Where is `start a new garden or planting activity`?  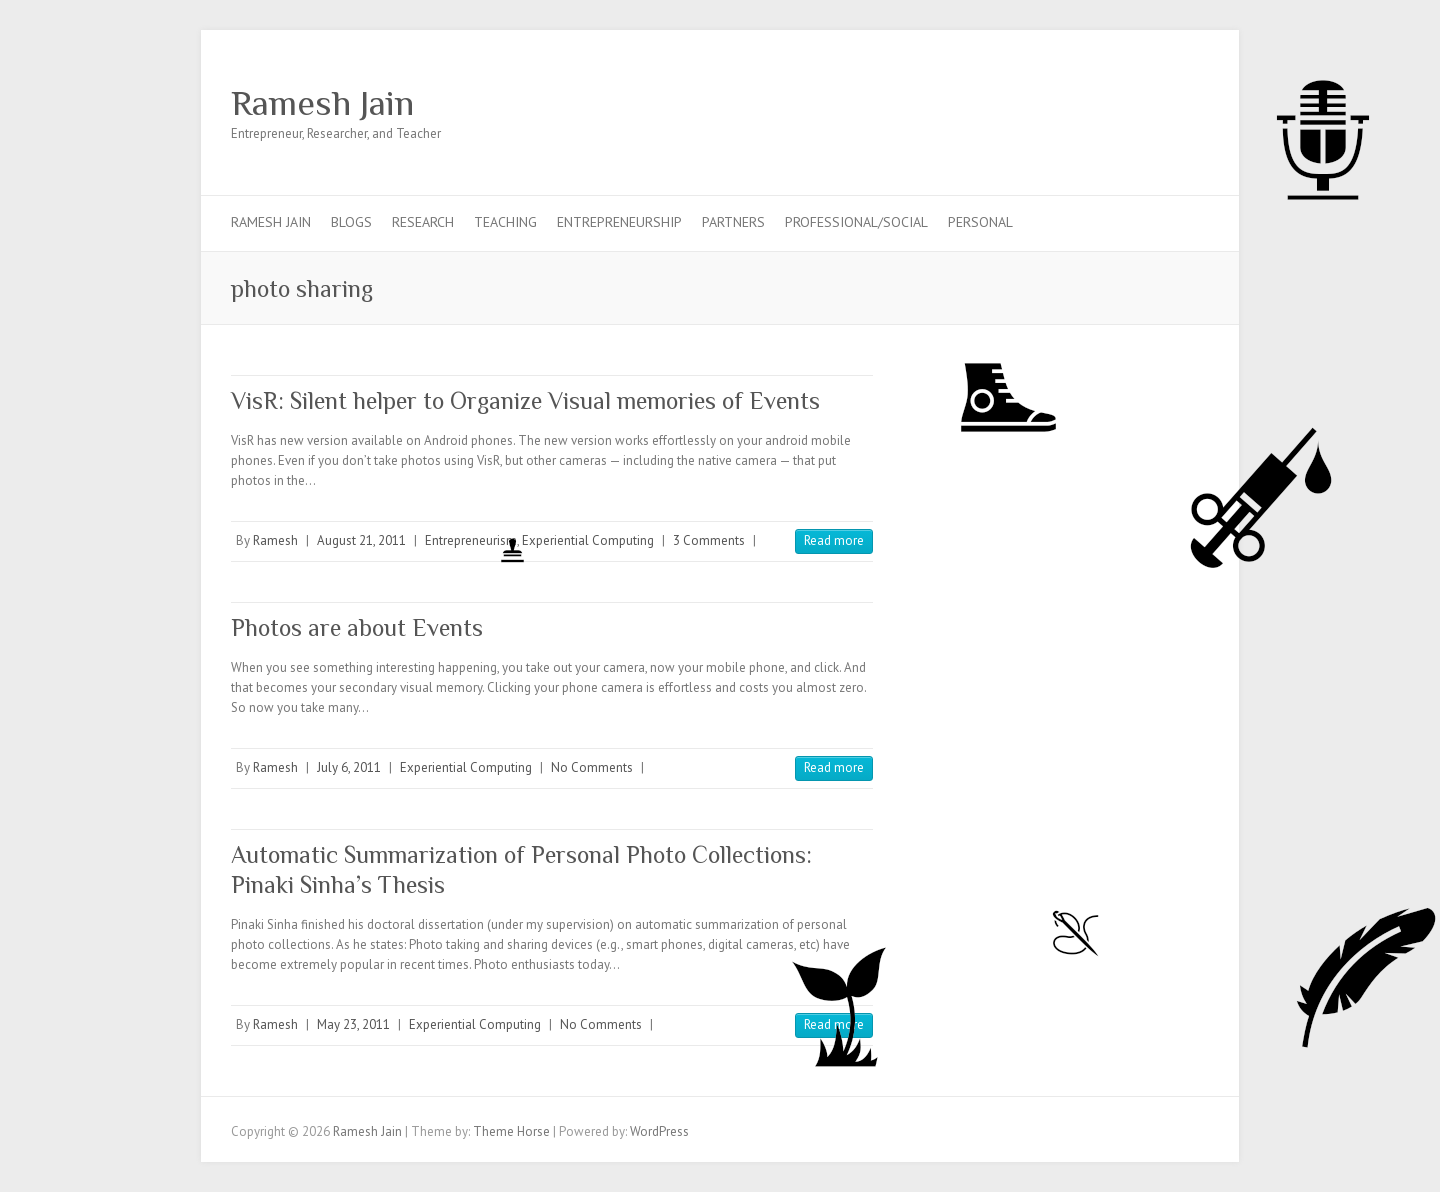 start a new garden or planting activity is located at coordinates (839, 1007).